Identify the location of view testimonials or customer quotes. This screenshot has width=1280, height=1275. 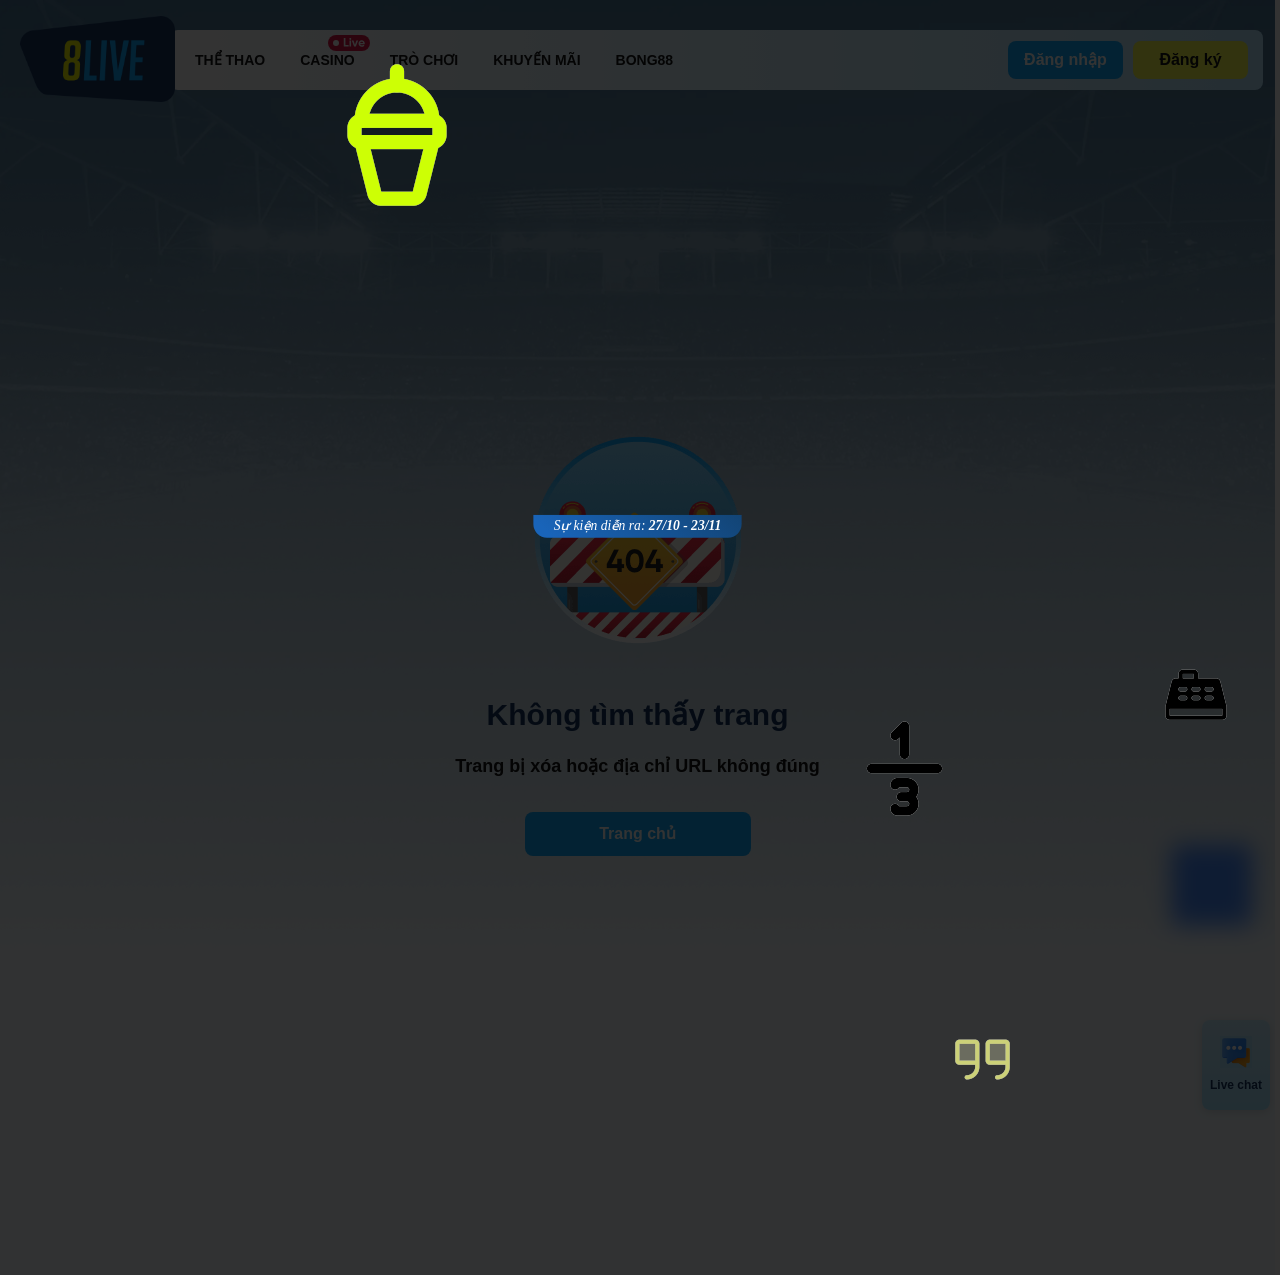
(982, 1058).